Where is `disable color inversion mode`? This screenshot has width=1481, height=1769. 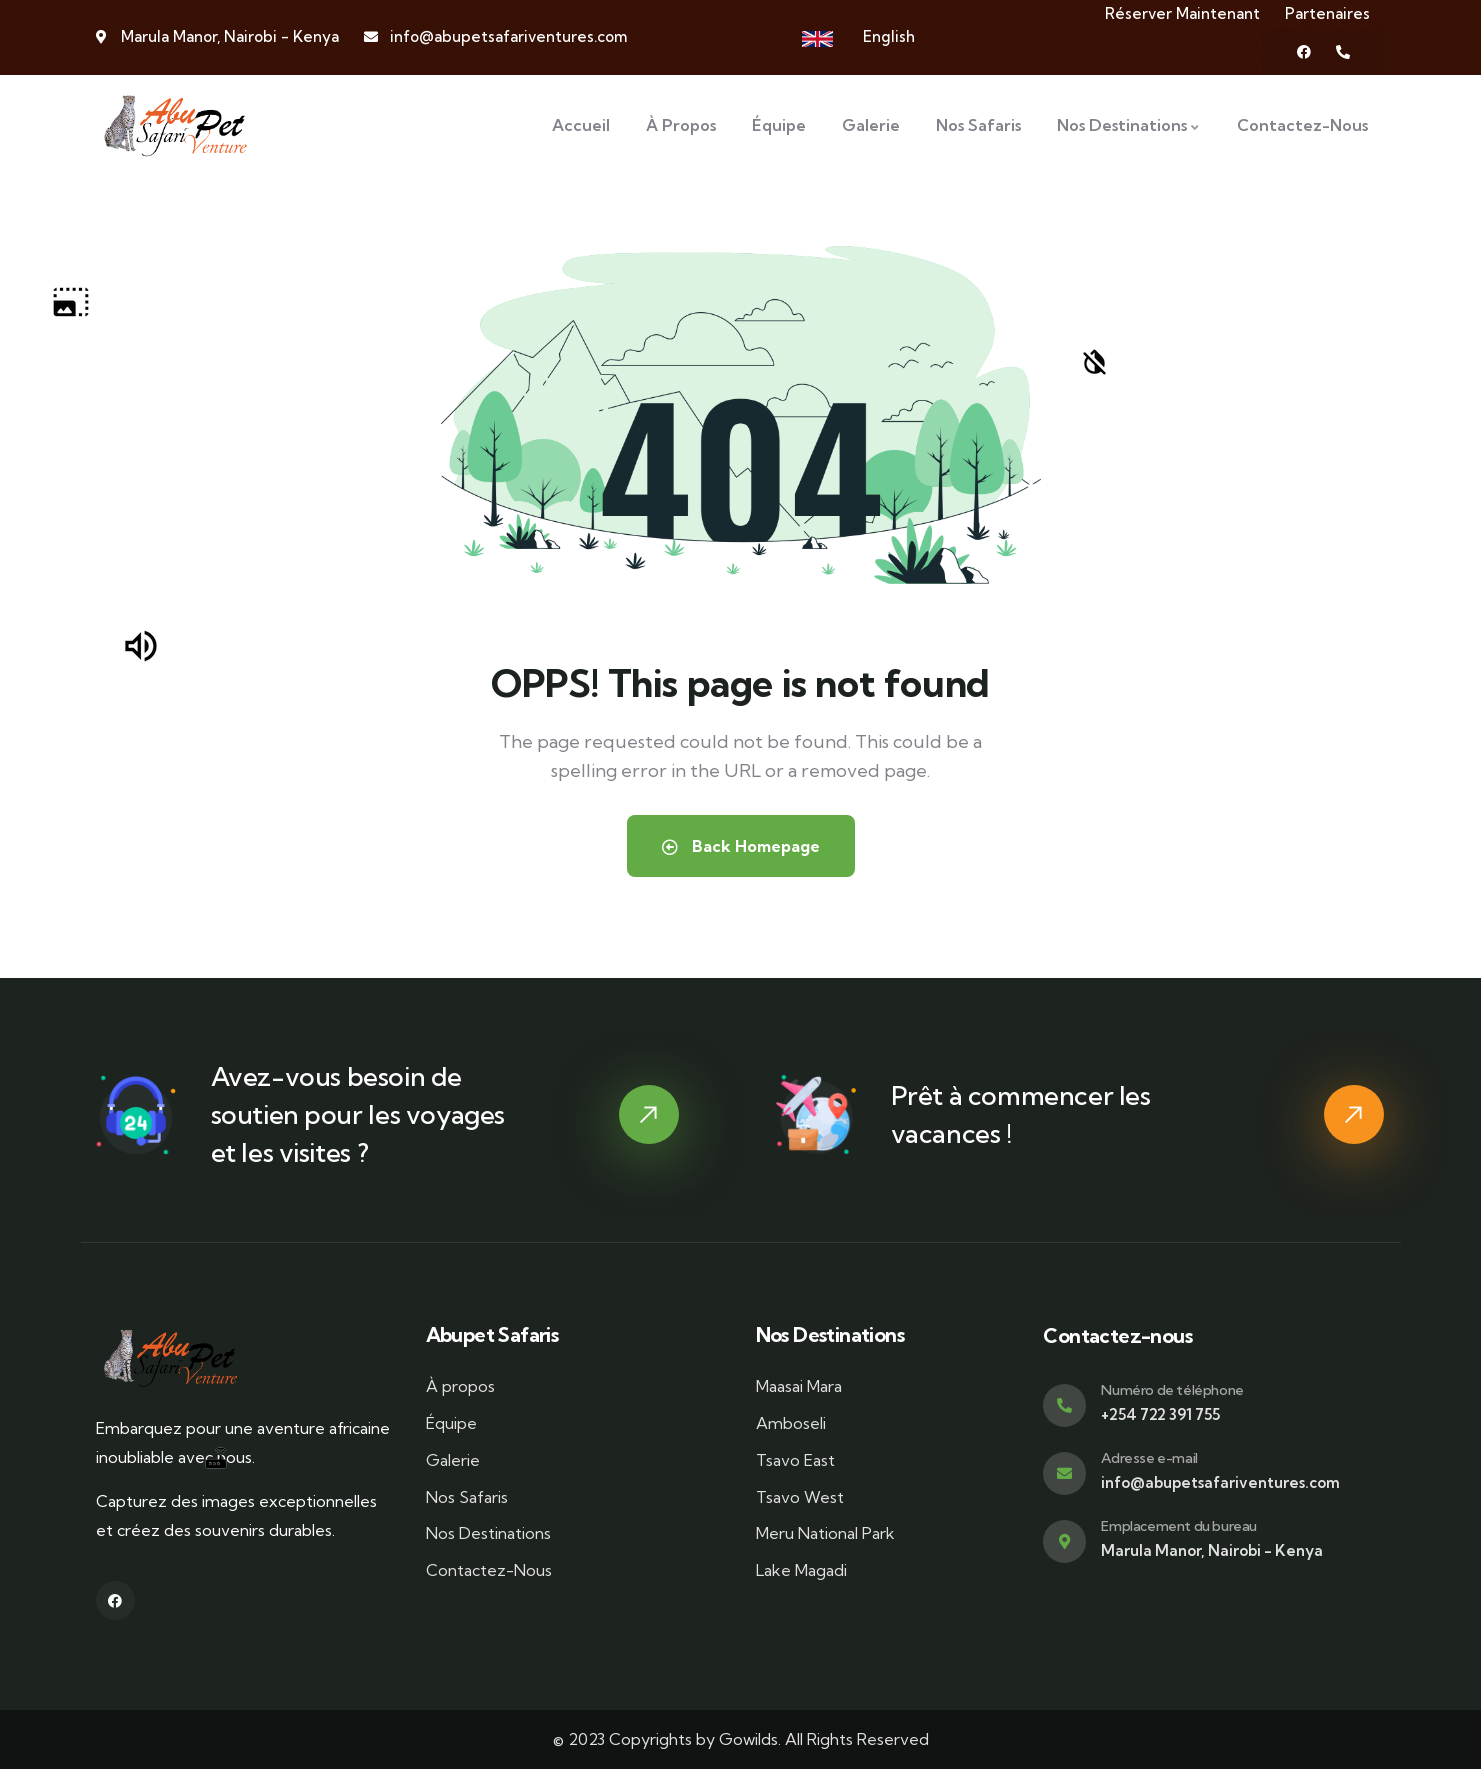 disable color inversion mode is located at coordinates (1094, 361).